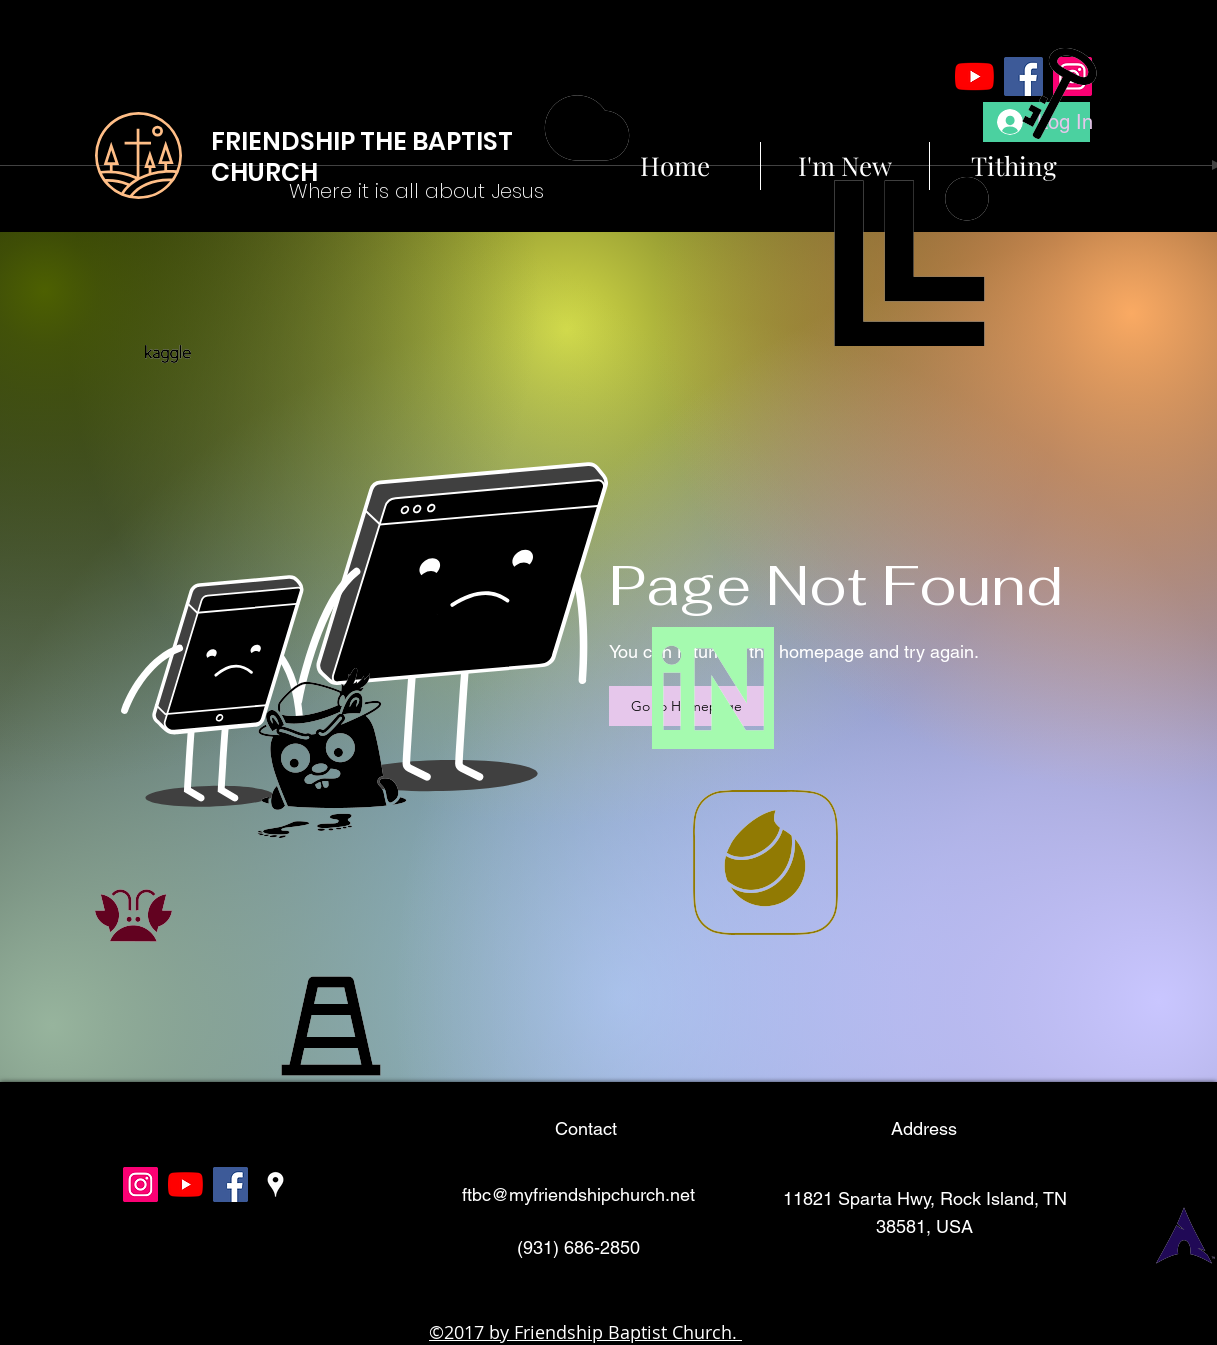  Describe the element at coordinates (331, 1026) in the screenshot. I see `indicates a road closure or blocked area` at that location.